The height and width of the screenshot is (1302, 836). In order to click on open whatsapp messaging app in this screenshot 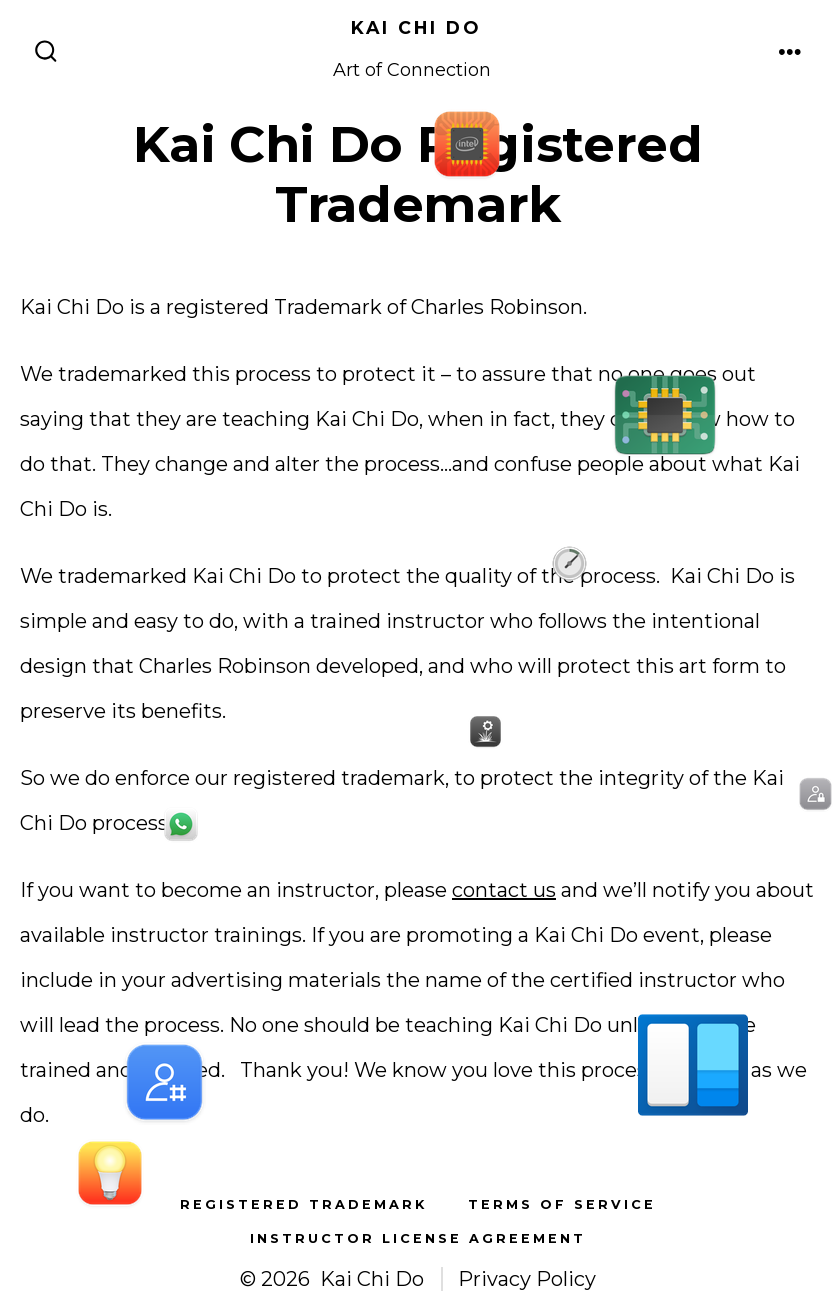, I will do `click(181, 824)`.